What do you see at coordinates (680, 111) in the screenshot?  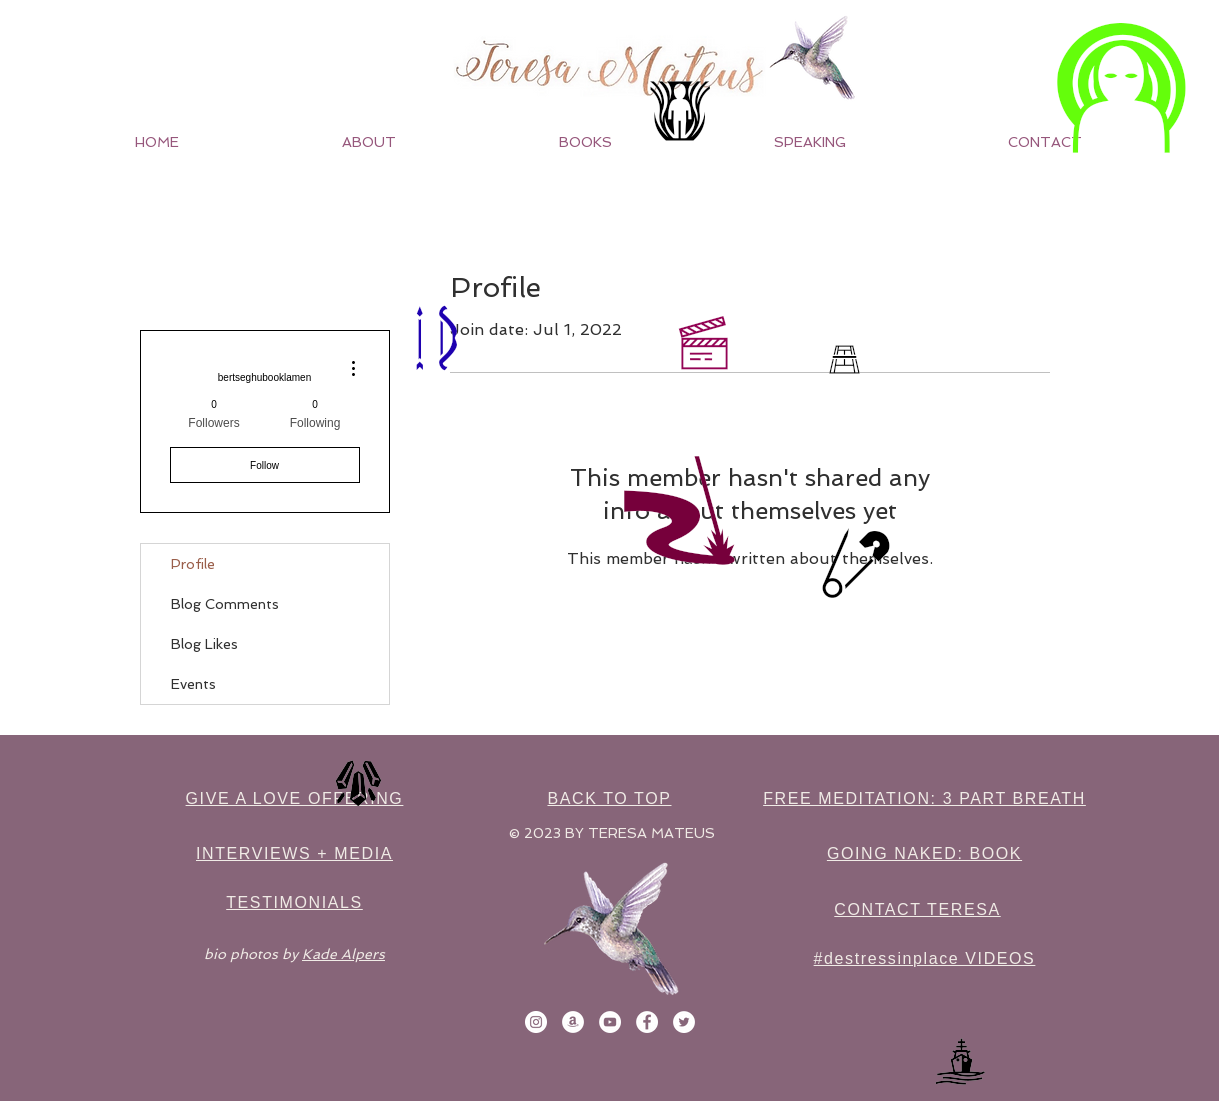 I see `indicates a special power-up or ability is active` at bounding box center [680, 111].